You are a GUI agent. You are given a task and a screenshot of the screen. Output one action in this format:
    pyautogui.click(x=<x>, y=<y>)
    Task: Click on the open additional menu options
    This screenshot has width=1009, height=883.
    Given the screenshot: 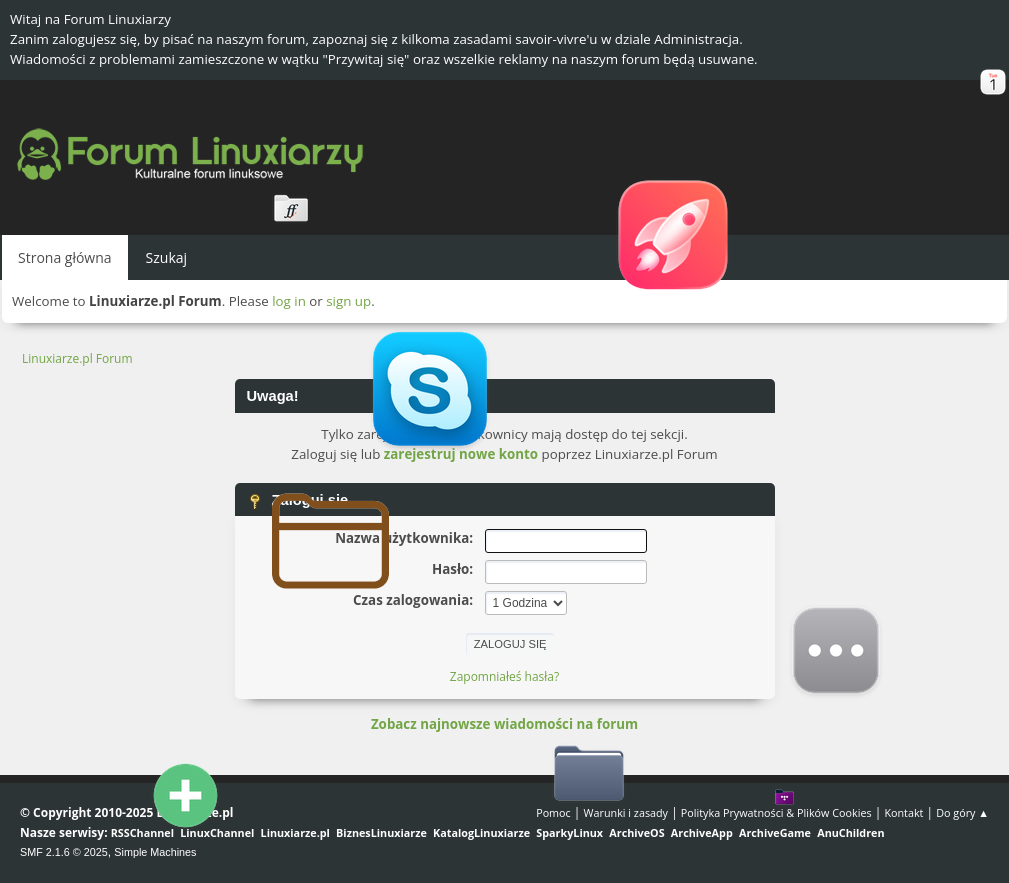 What is the action you would take?
    pyautogui.click(x=836, y=652)
    